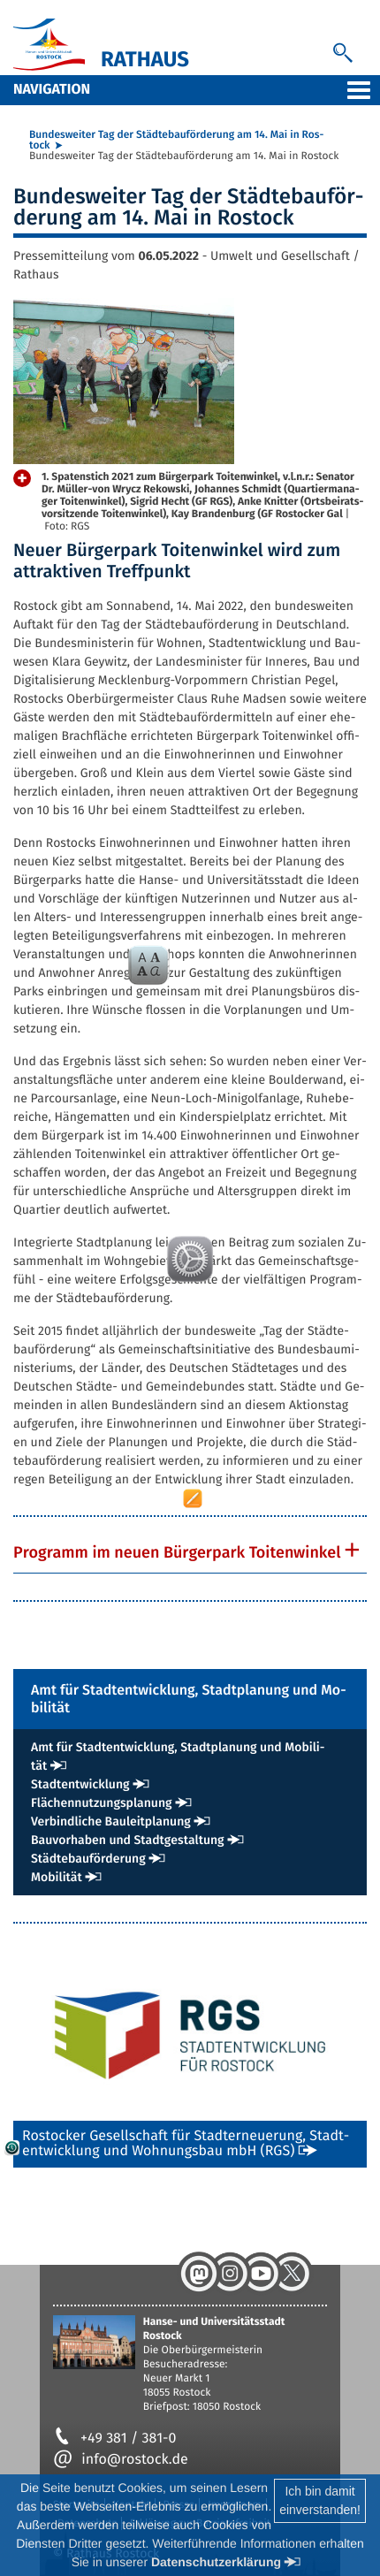  What do you see at coordinates (193, 1498) in the screenshot?
I see `open Apple Pages document editor` at bounding box center [193, 1498].